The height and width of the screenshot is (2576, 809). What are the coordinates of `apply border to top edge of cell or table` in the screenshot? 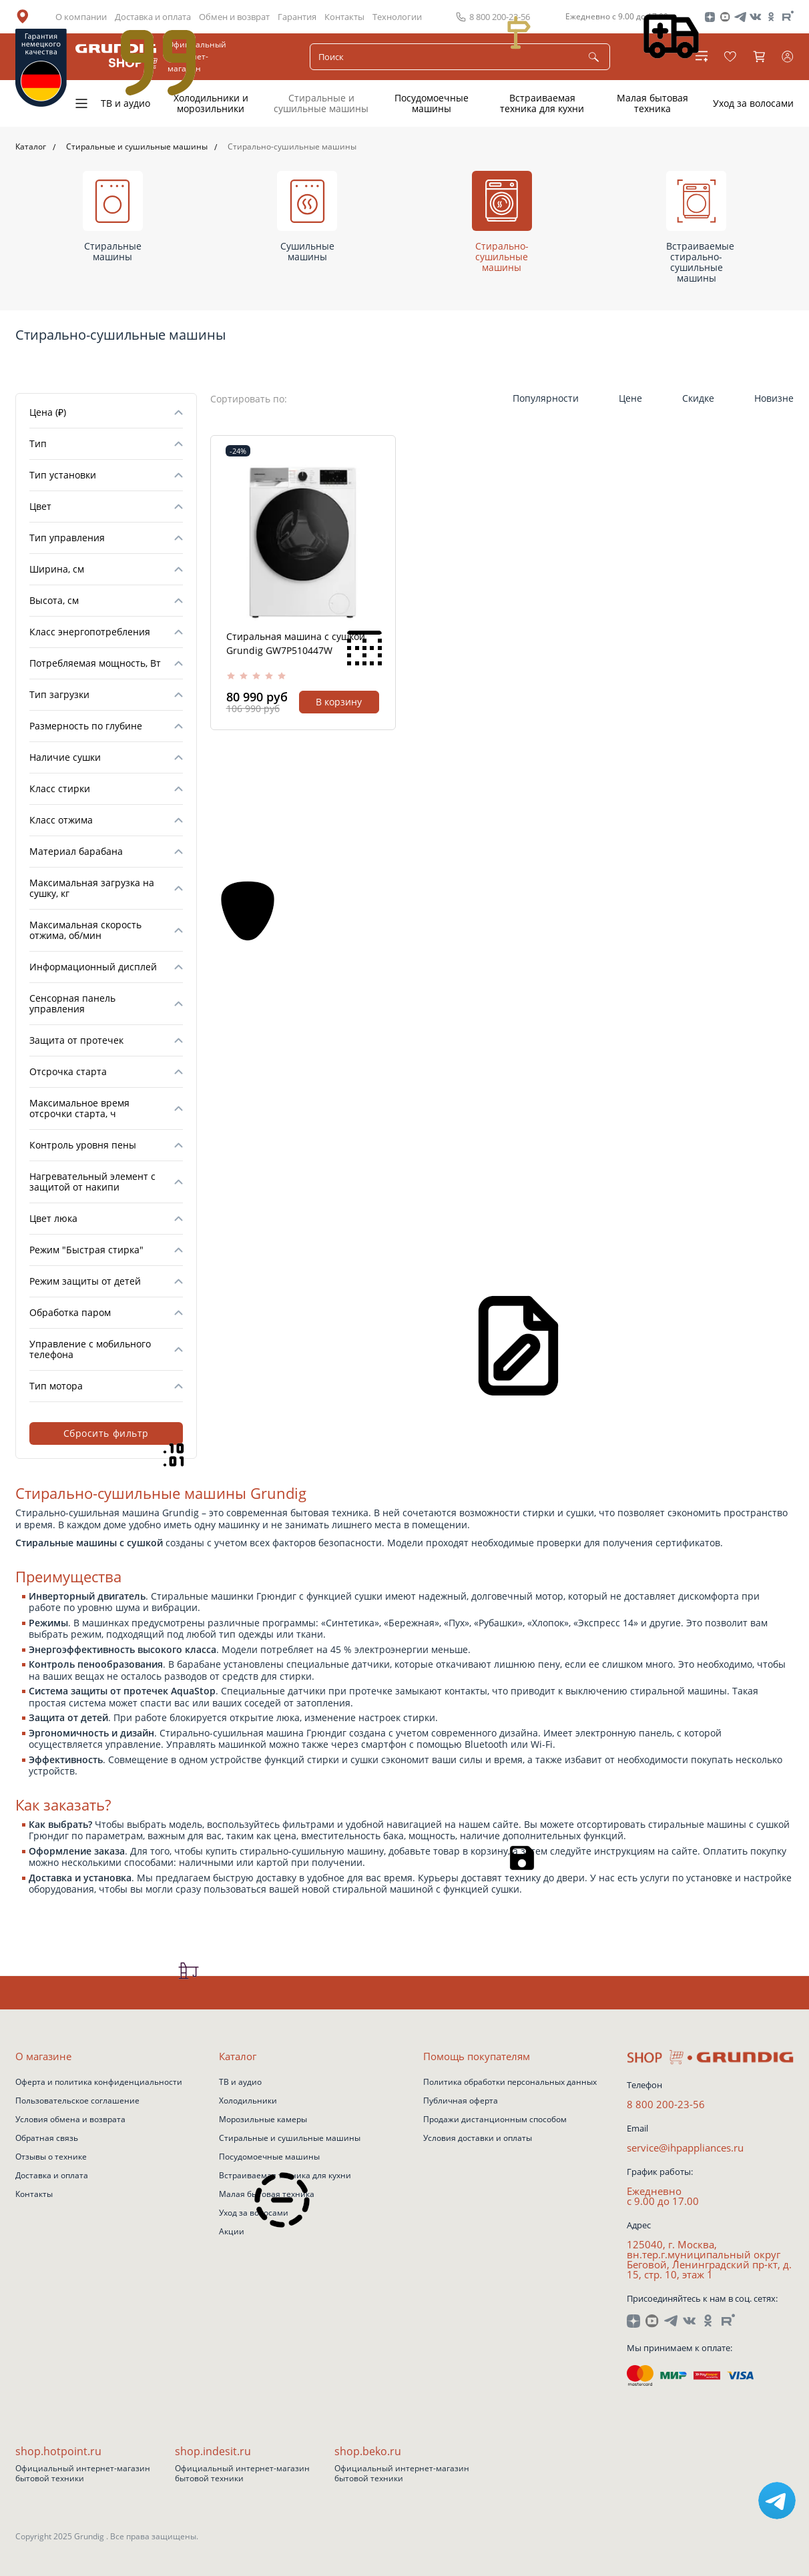 It's located at (364, 648).